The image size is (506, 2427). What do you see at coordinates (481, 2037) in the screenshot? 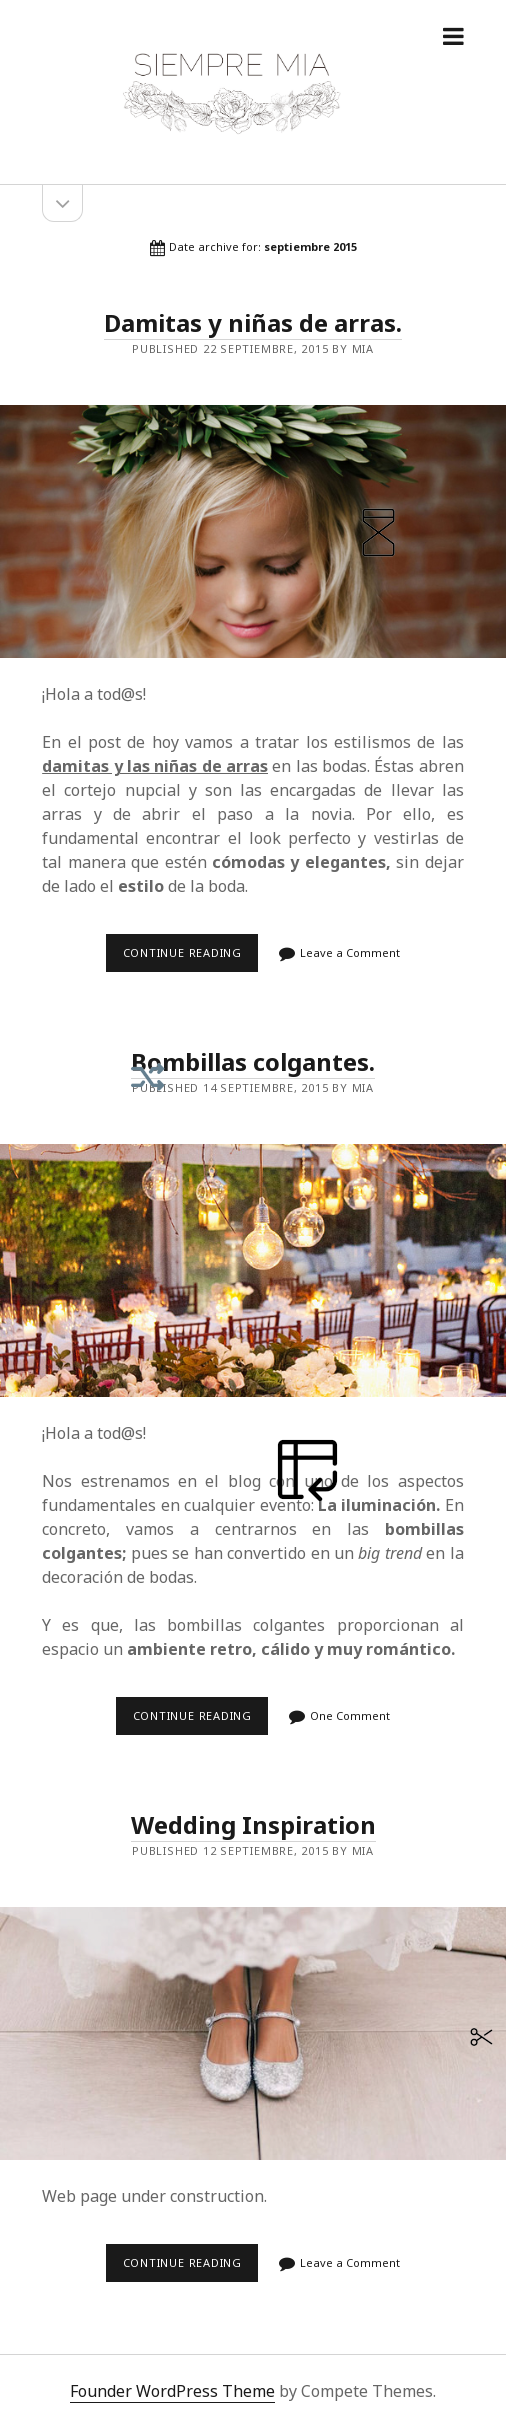
I see `cut selected content` at bounding box center [481, 2037].